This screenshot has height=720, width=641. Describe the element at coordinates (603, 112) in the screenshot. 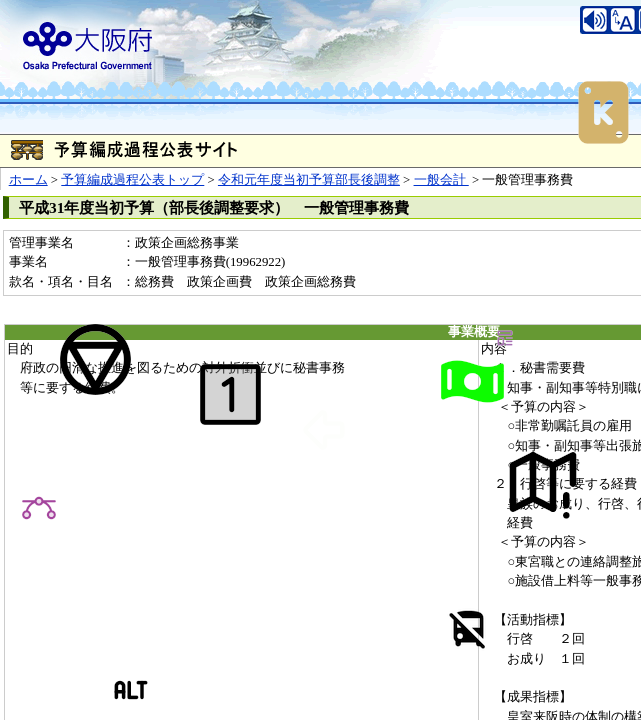

I see `king playing card in a card game app` at that location.